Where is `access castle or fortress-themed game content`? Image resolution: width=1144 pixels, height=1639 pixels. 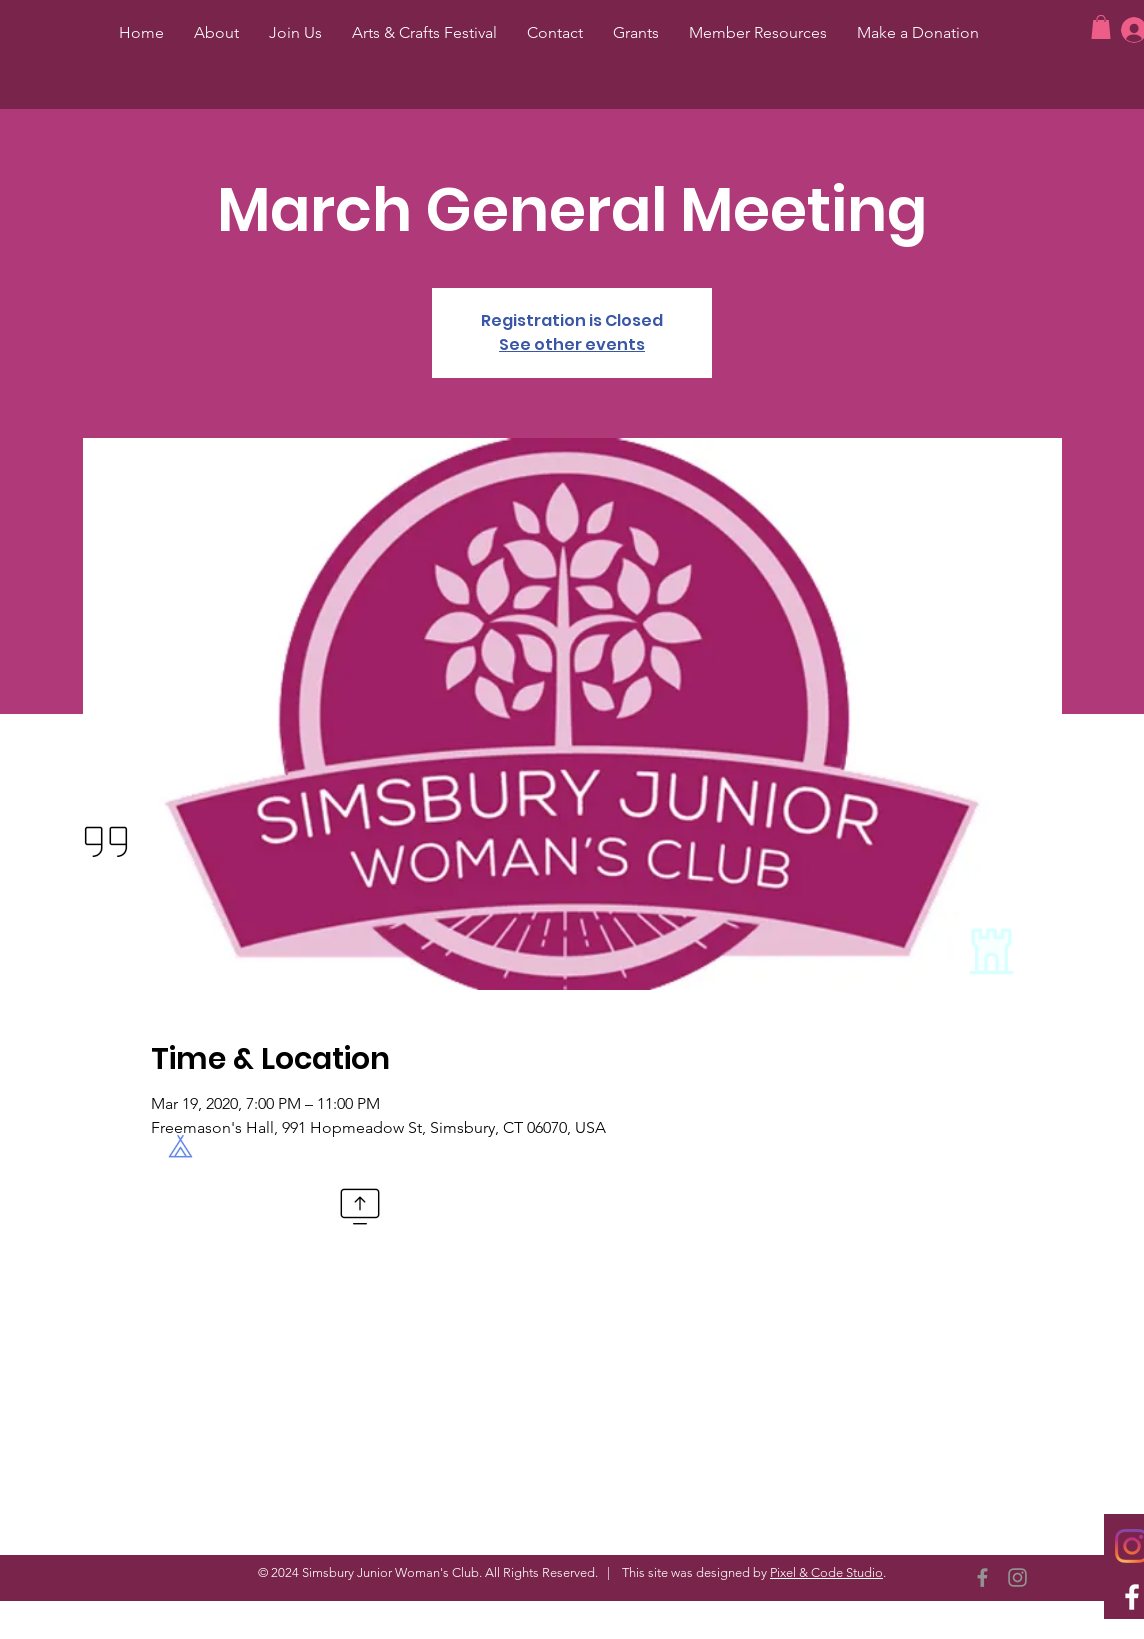 access castle or fortress-themed game content is located at coordinates (991, 950).